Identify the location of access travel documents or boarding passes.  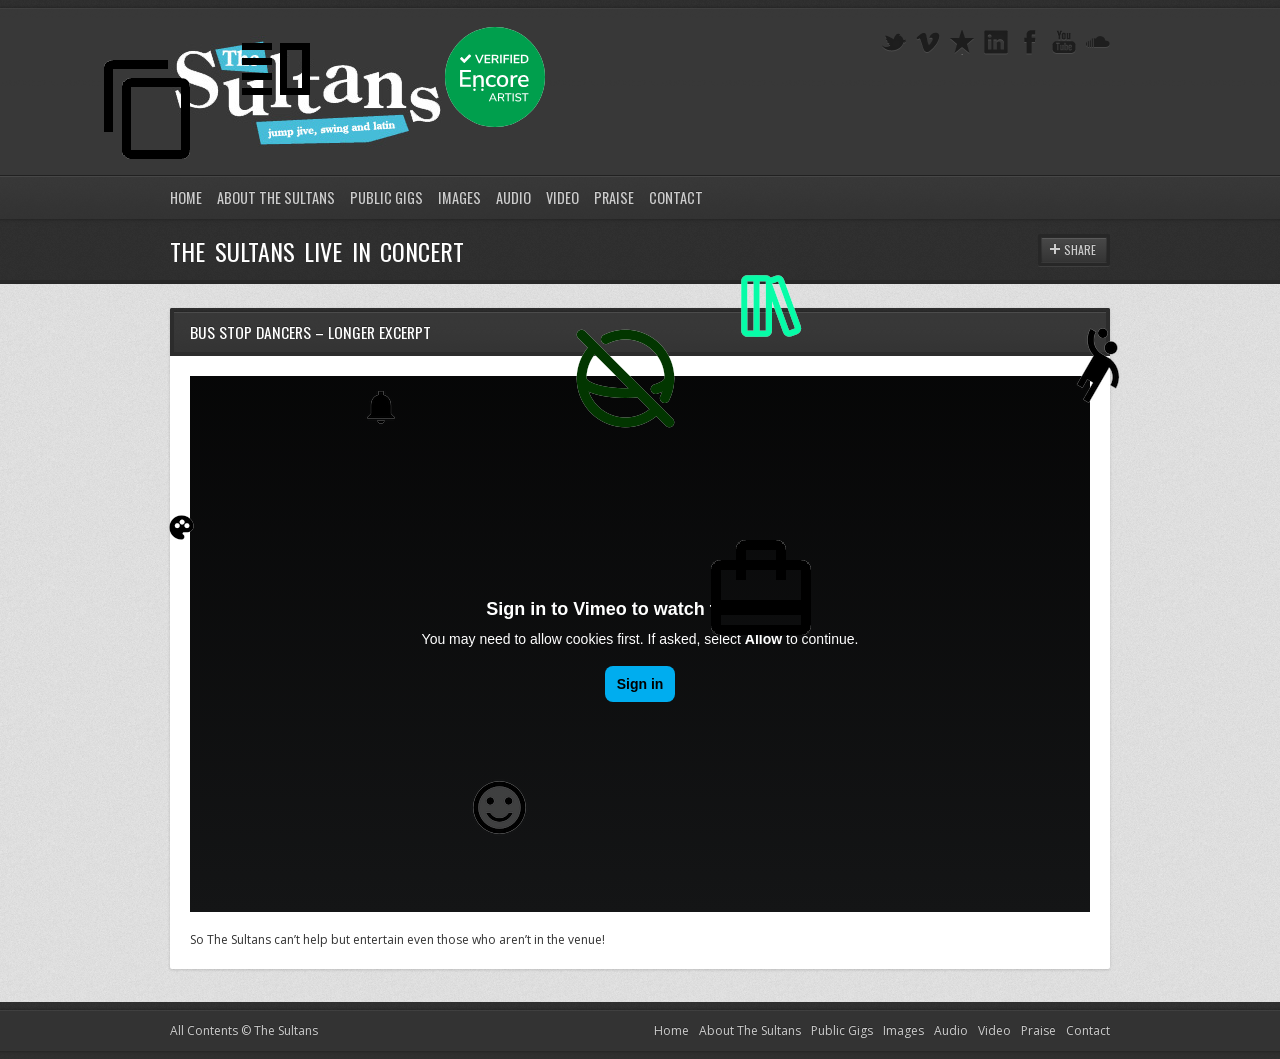
(761, 590).